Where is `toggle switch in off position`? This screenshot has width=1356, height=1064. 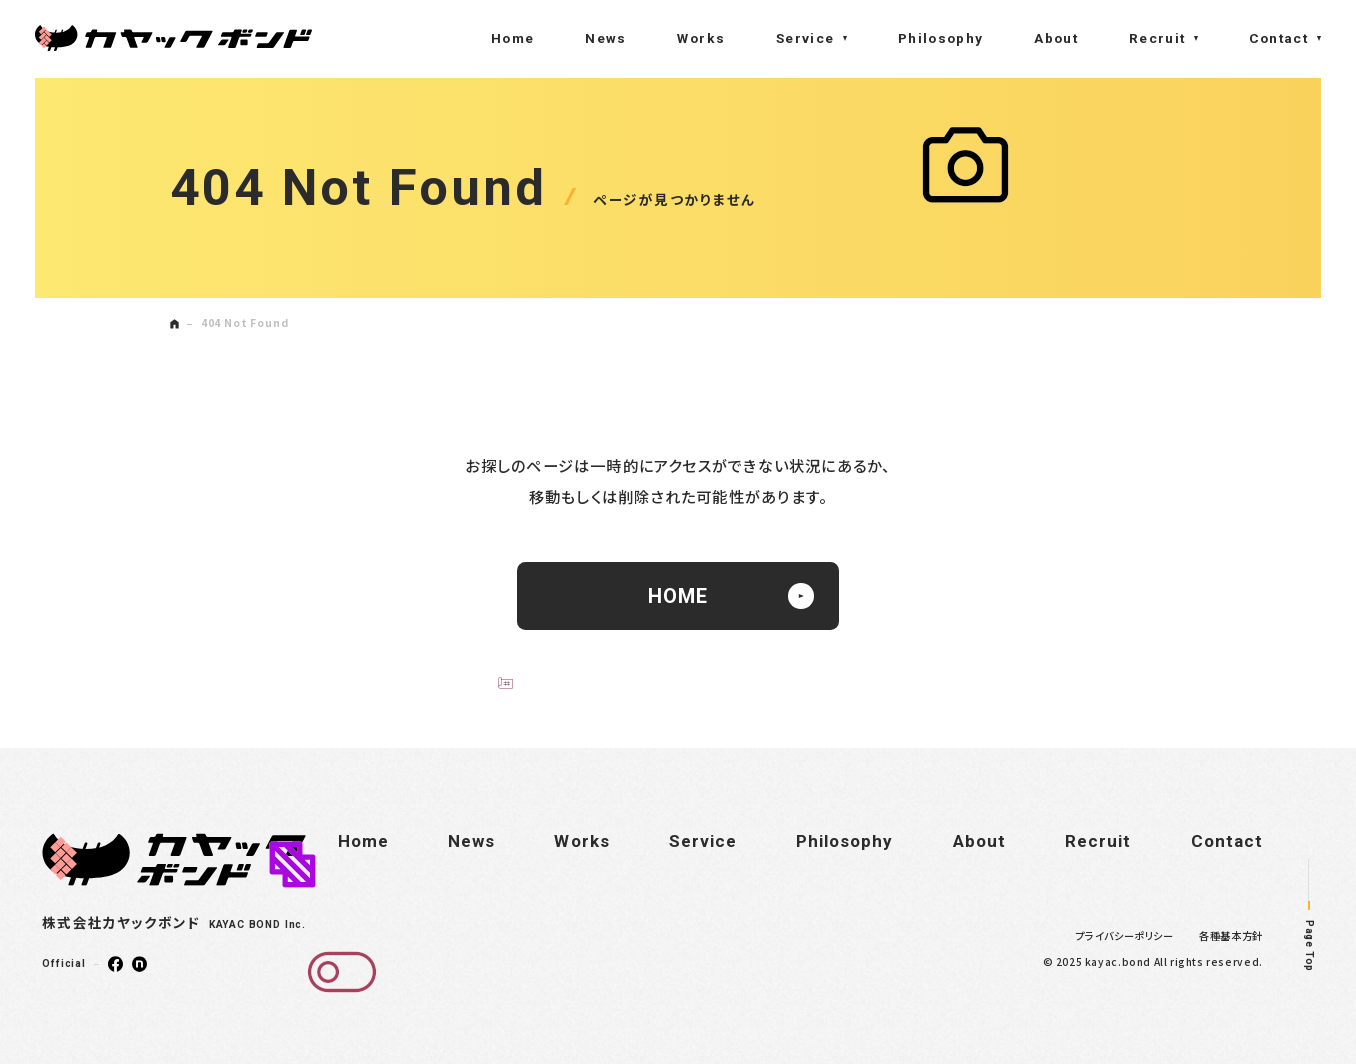
toggle switch in off position is located at coordinates (342, 972).